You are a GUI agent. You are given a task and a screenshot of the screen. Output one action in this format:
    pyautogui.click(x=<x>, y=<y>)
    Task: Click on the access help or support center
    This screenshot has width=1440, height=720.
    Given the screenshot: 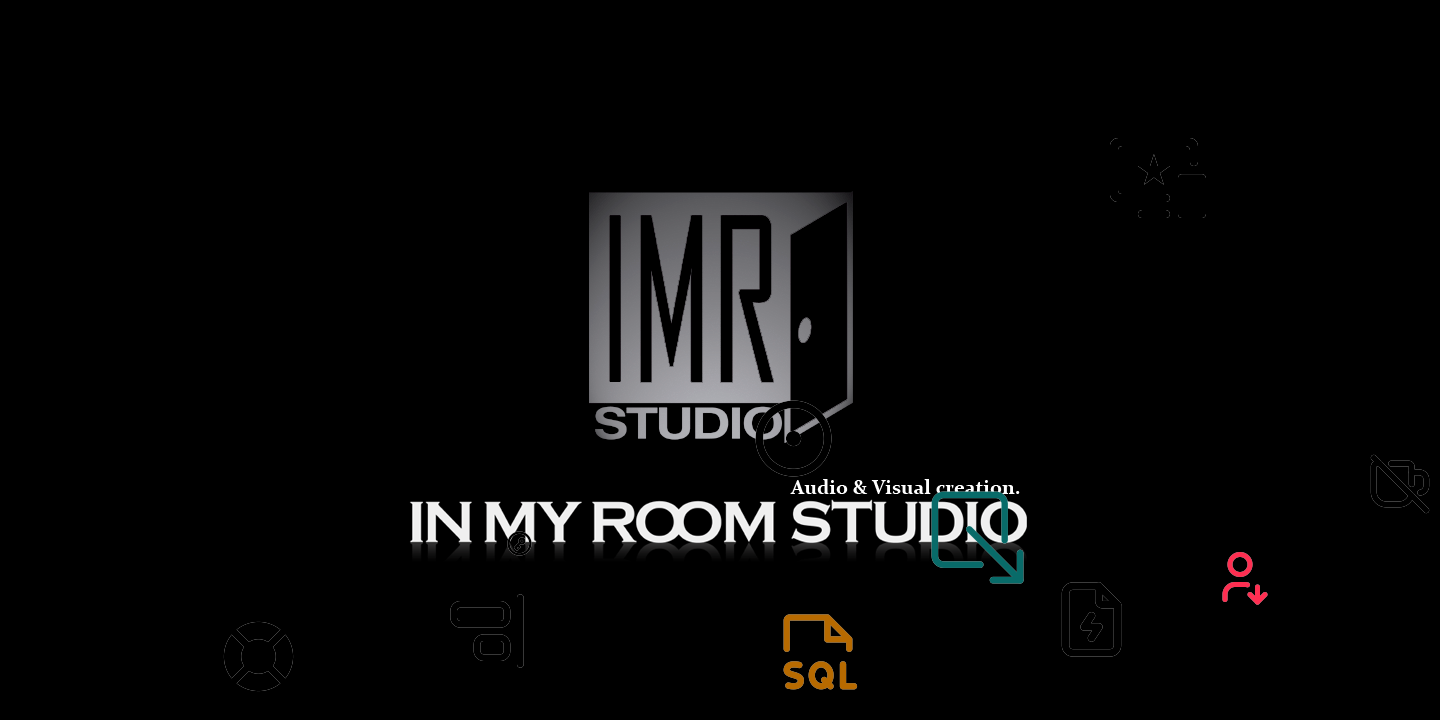 What is the action you would take?
    pyautogui.click(x=258, y=656)
    